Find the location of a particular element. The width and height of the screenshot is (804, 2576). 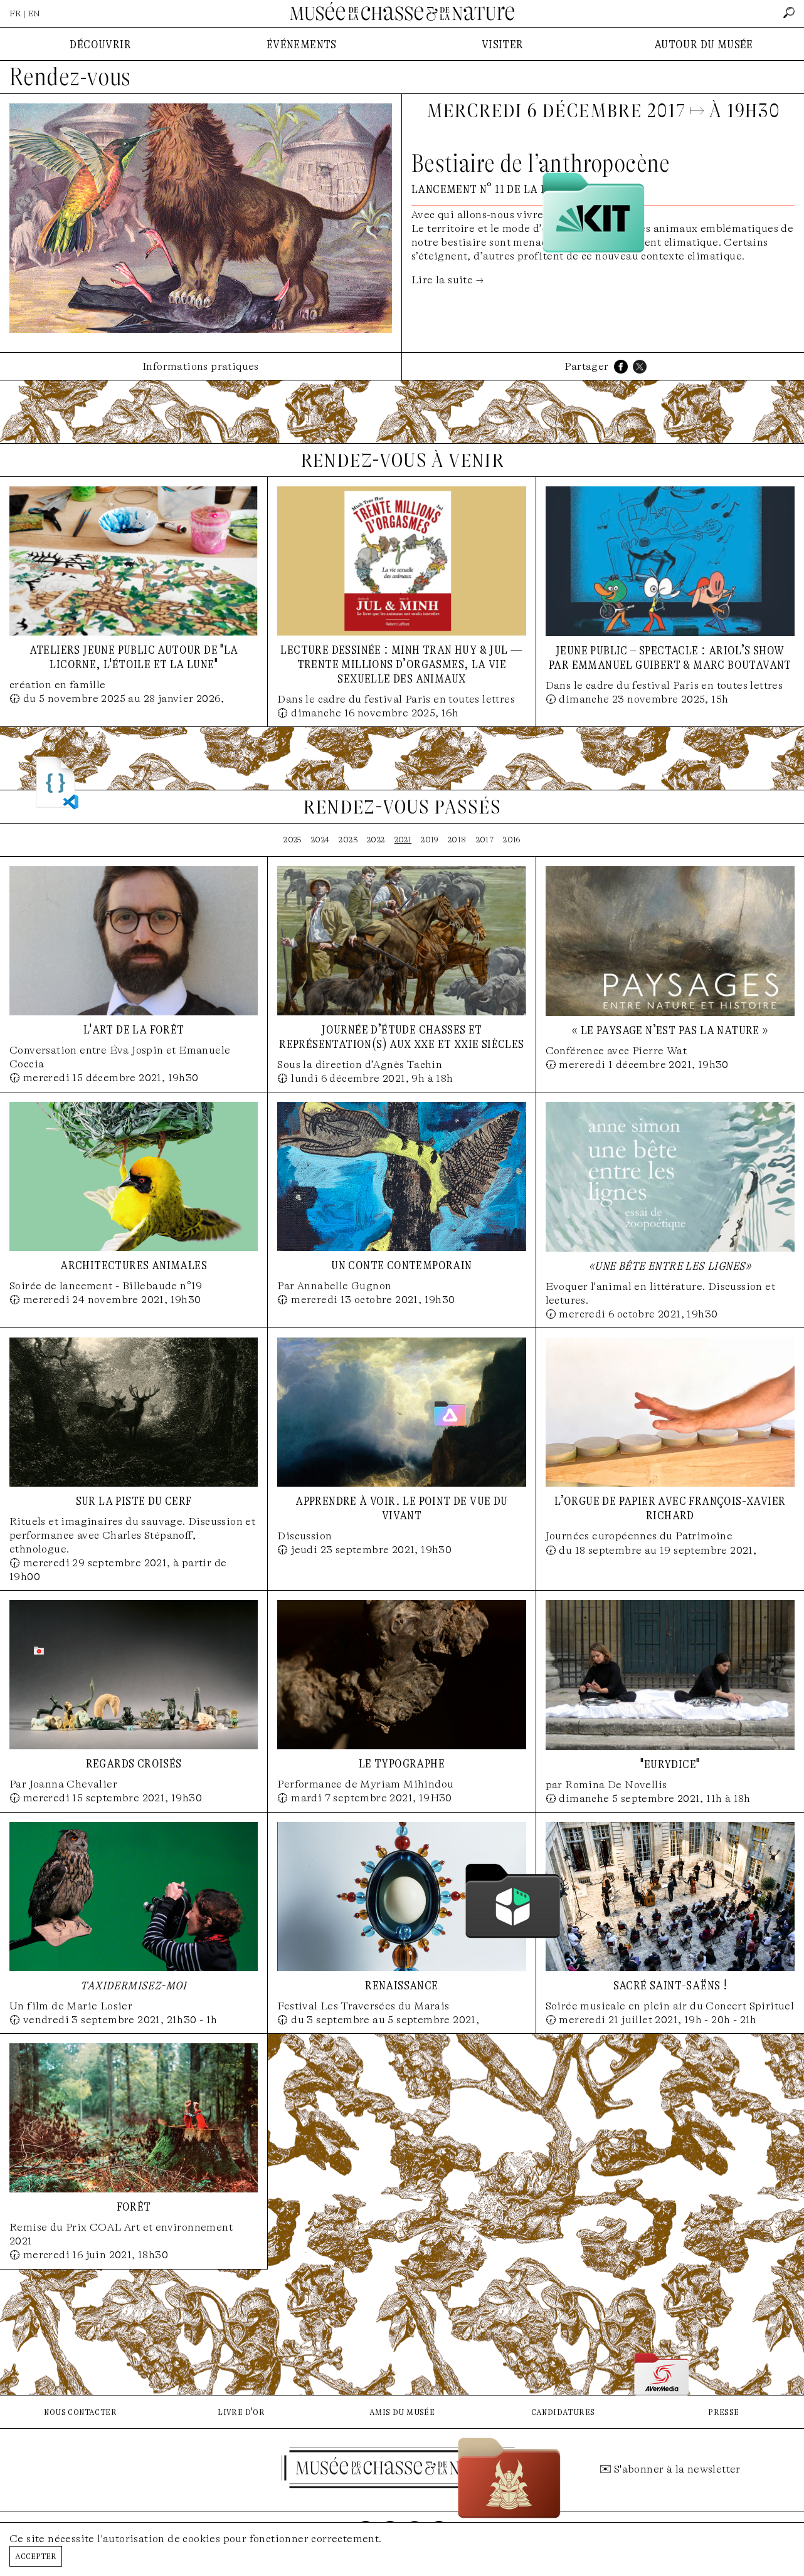

open AverMedia application folder is located at coordinates (661, 2375).